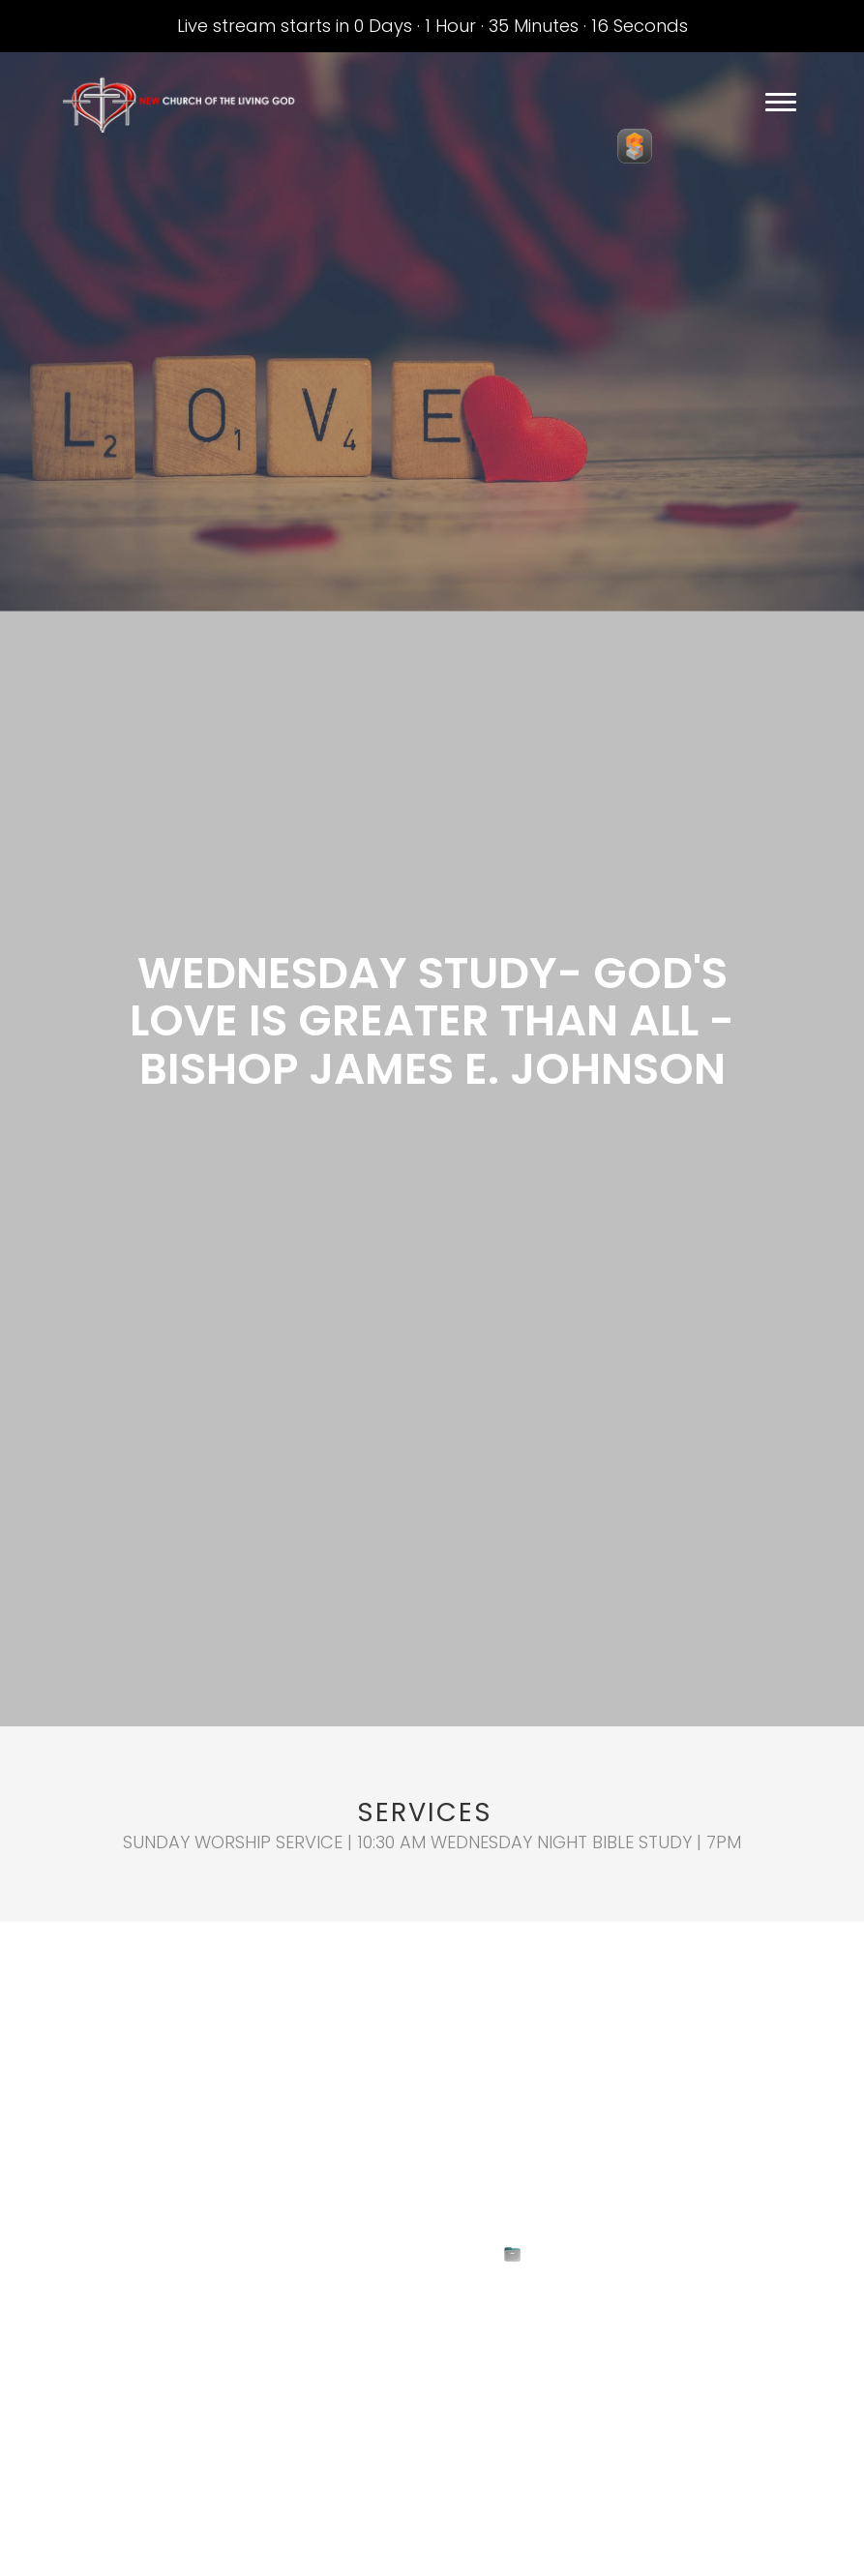  Describe the element at coordinates (635, 146) in the screenshot. I see `open splash app` at that location.